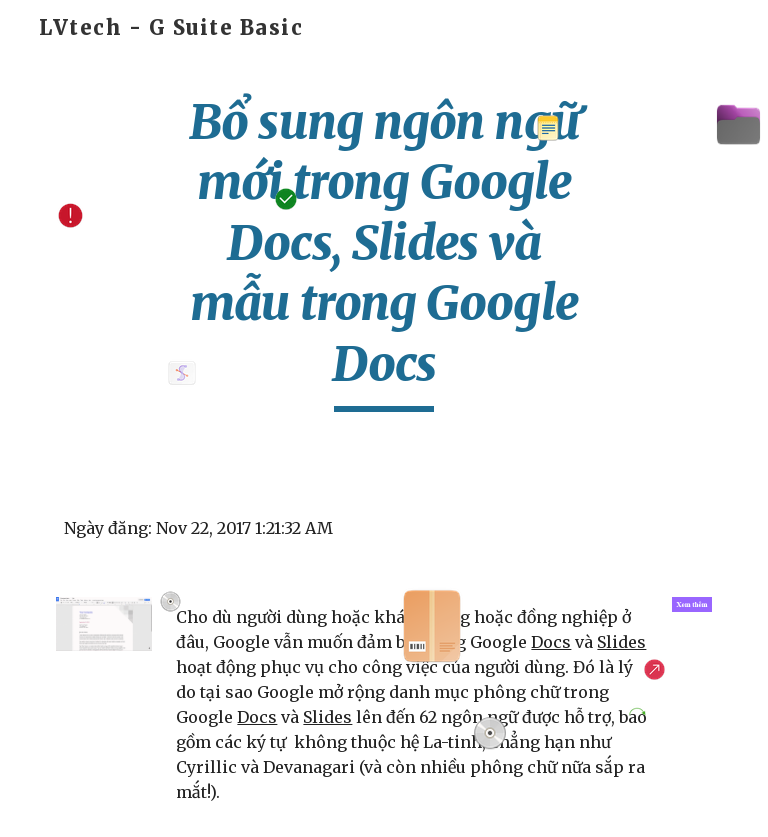 Image resolution: width=768 pixels, height=837 pixels. I want to click on indicates a valid drop target for moving files into this folder, so click(738, 124).